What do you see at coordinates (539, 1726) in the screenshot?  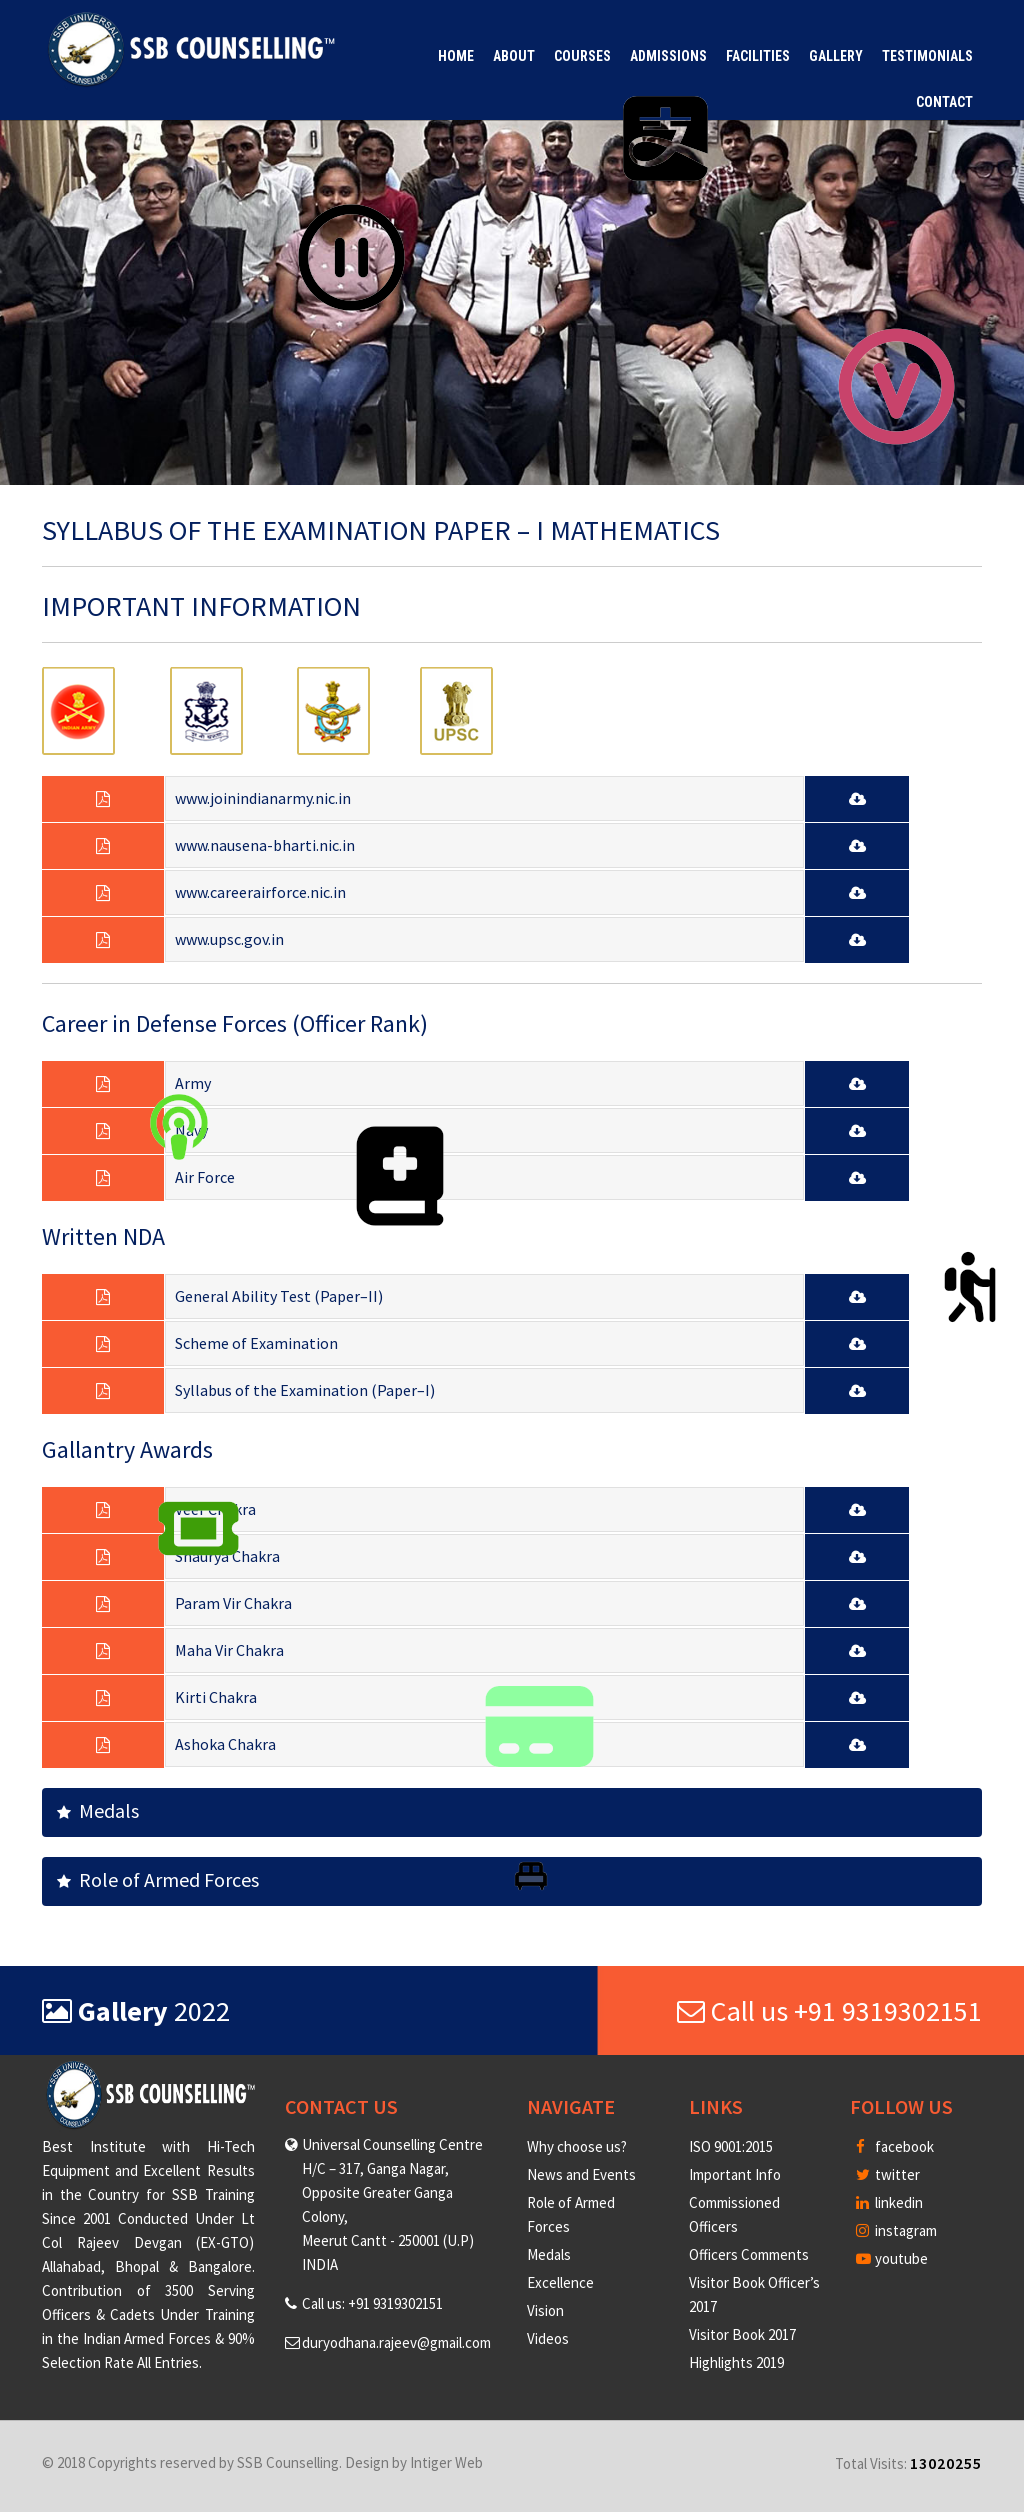 I see `manage your payment methods` at bounding box center [539, 1726].